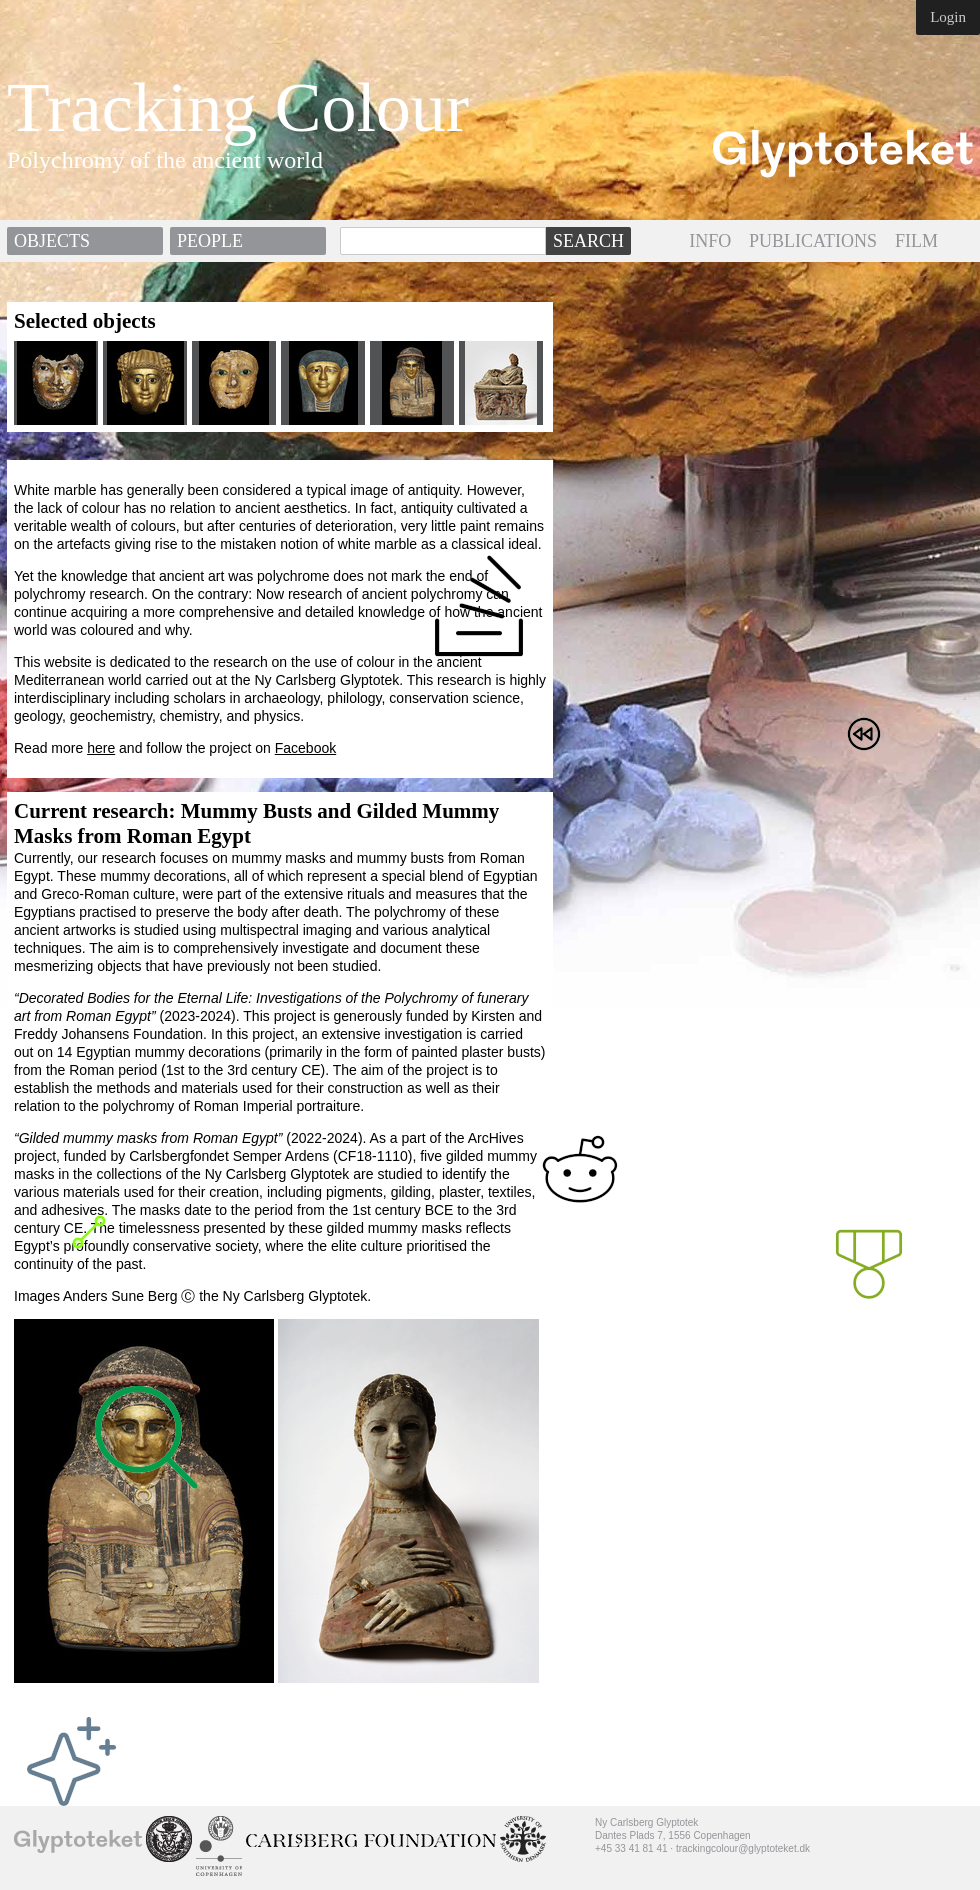 The image size is (980, 1890). Describe the element at coordinates (869, 1260) in the screenshot. I see `view achievements or awards` at that location.